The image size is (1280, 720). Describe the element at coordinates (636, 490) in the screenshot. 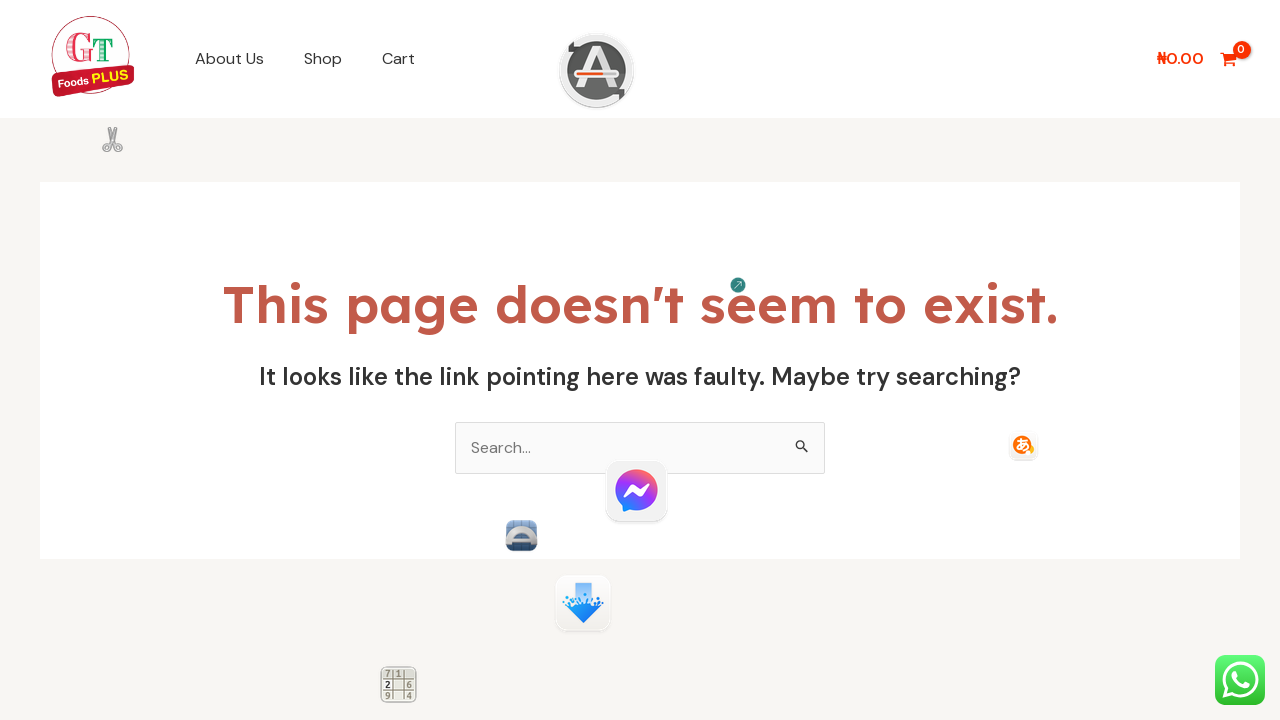

I see `open Facebook Messenger` at that location.